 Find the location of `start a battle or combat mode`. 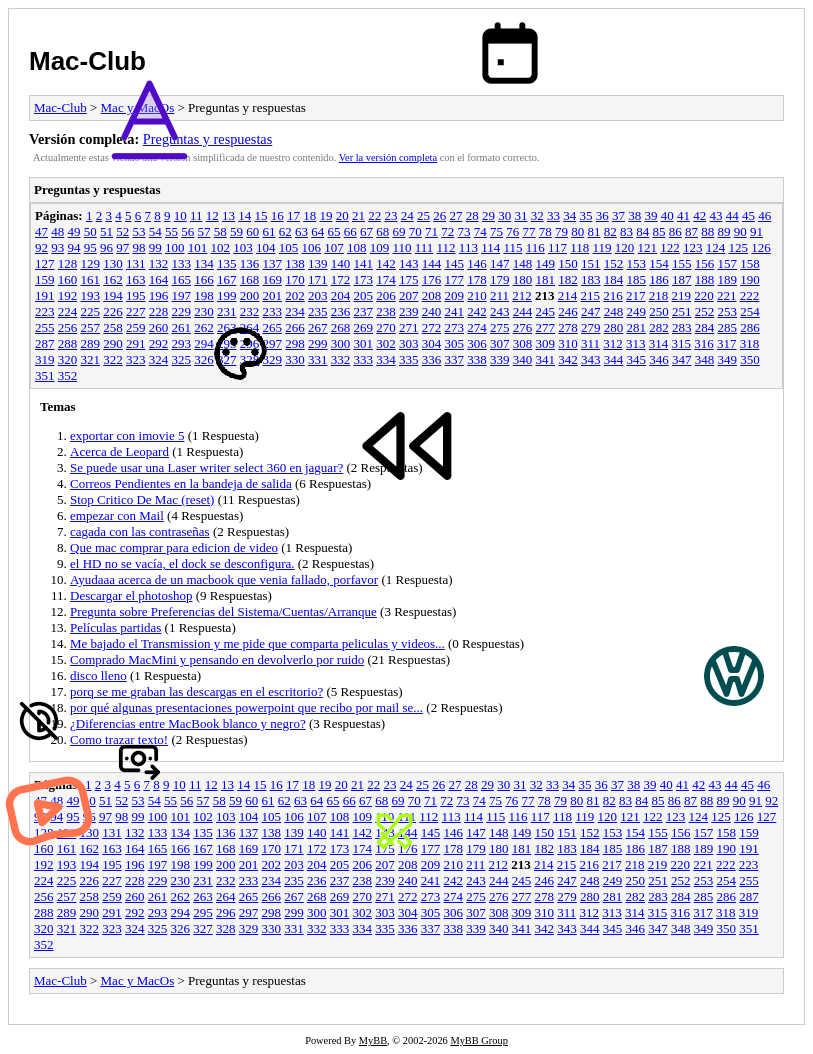

start a battle or combat mode is located at coordinates (394, 831).